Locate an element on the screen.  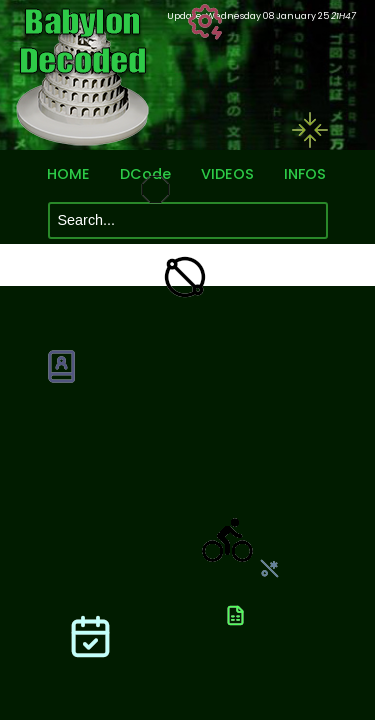
get cycling directions is located at coordinates (227, 540).